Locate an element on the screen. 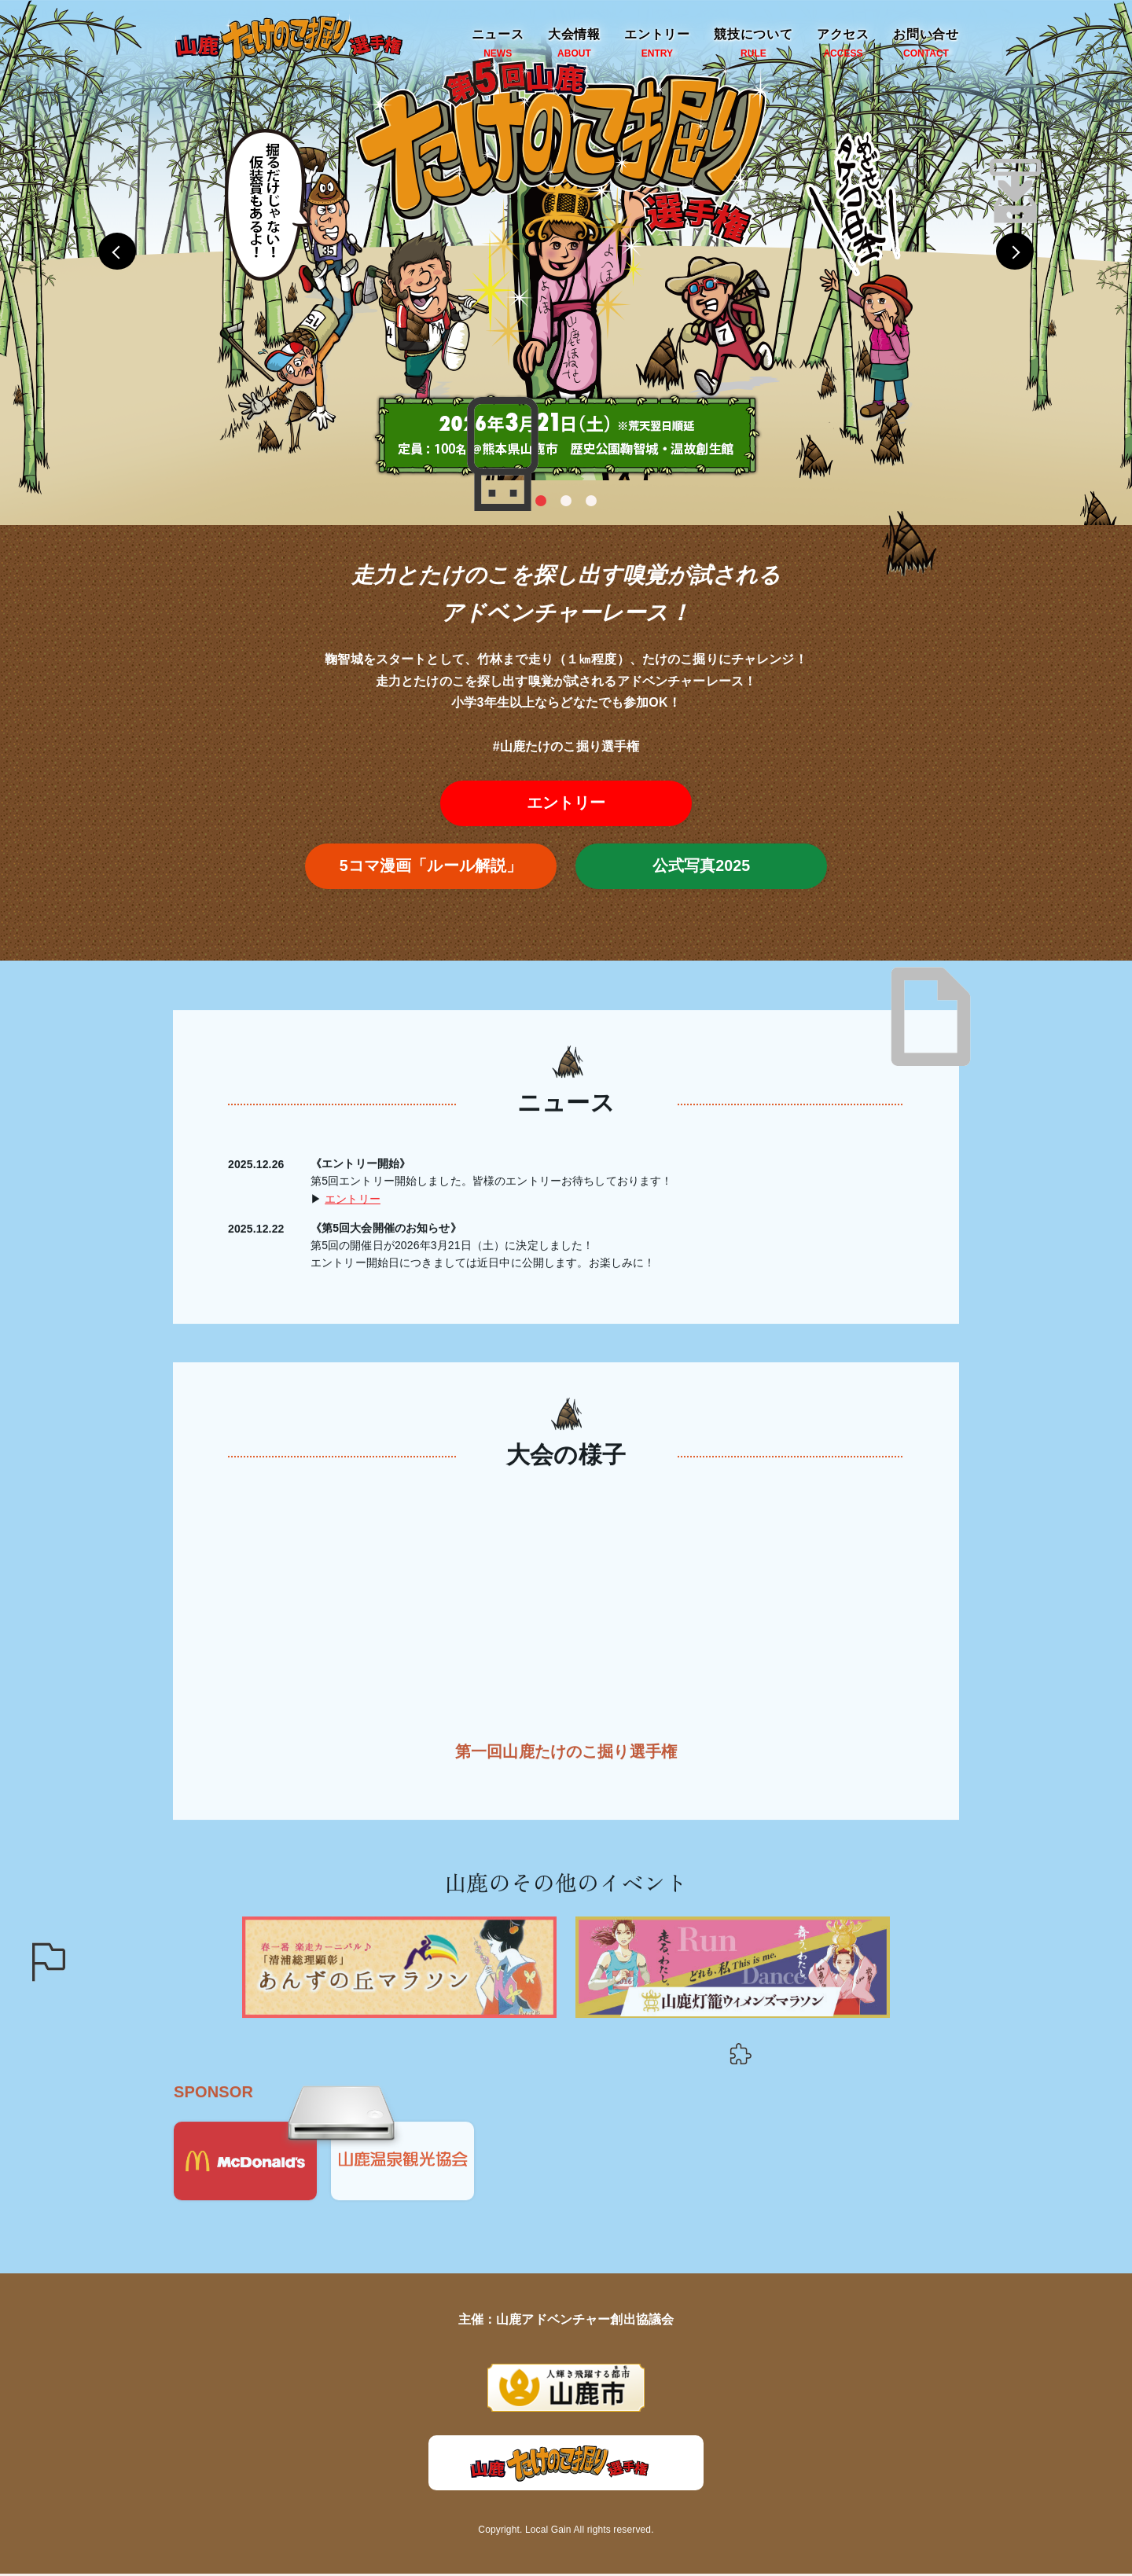 This screenshot has width=1132, height=2576. access removable storage device is located at coordinates (341, 2115).